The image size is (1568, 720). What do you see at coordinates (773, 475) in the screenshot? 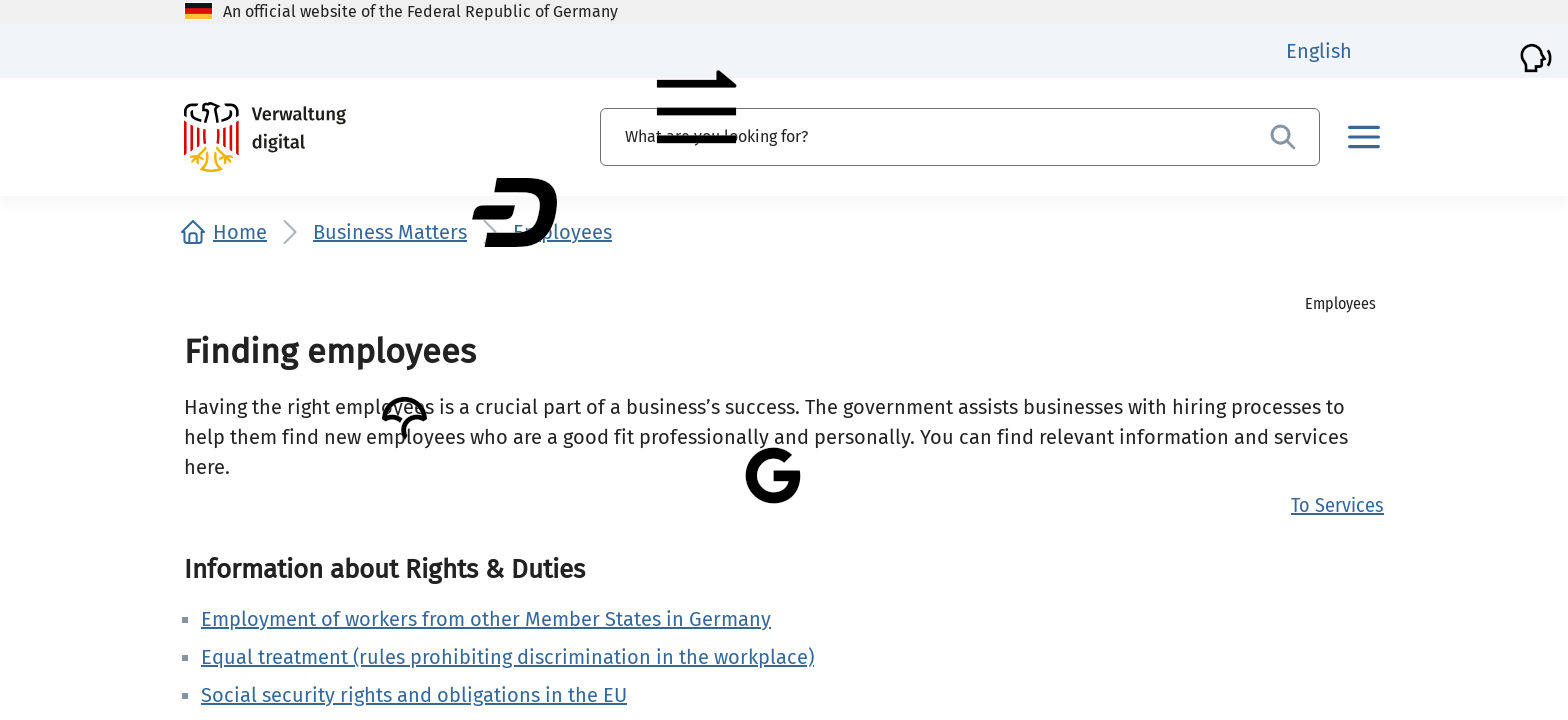
I see `sign in with Google` at bounding box center [773, 475].